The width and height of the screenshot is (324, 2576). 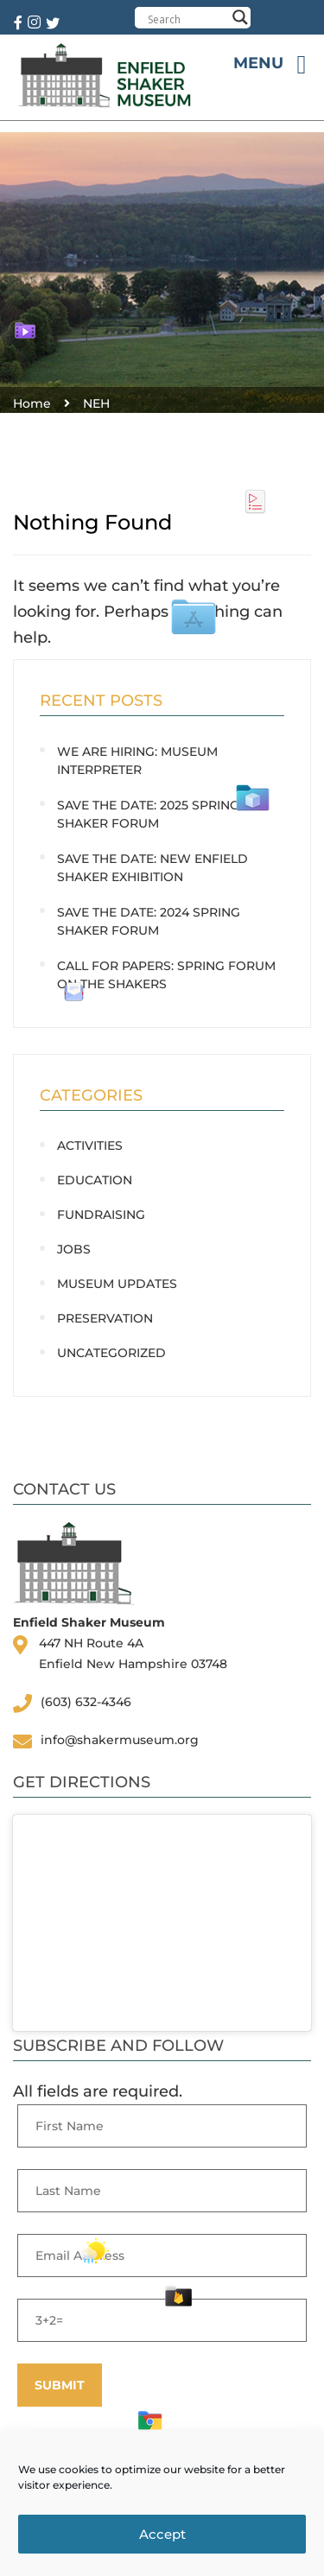 What do you see at coordinates (73, 992) in the screenshot?
I see `mark email as read` at bounding box center [73, 992].